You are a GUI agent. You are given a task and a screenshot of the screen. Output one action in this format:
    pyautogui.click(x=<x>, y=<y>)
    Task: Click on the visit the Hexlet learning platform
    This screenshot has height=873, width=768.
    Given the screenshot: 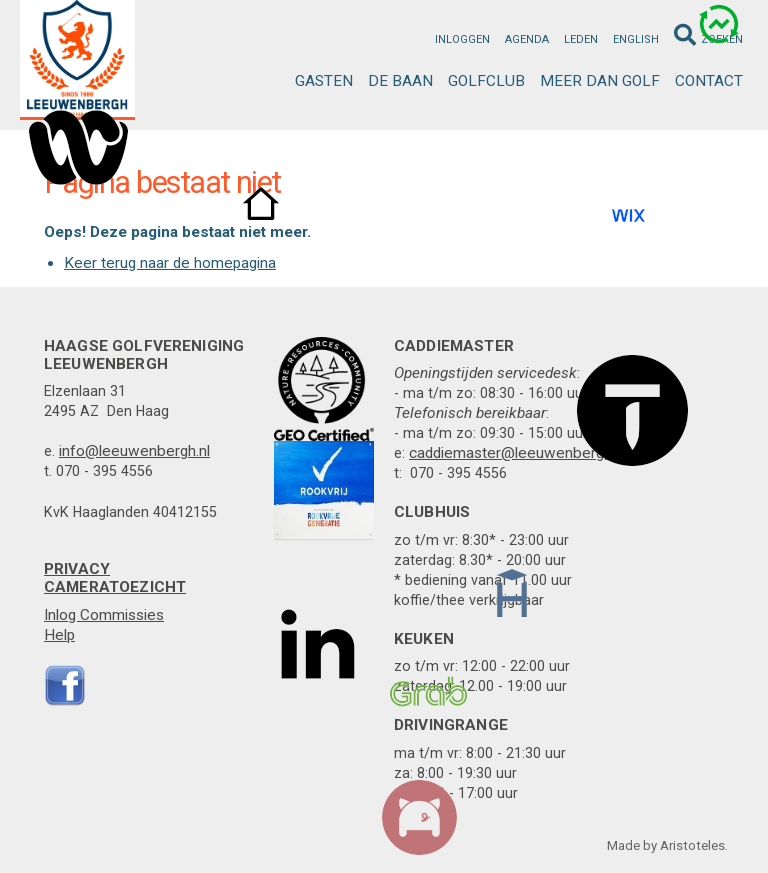 What is the action you would take?
    pyautogui.click(x=512, y=593)
    